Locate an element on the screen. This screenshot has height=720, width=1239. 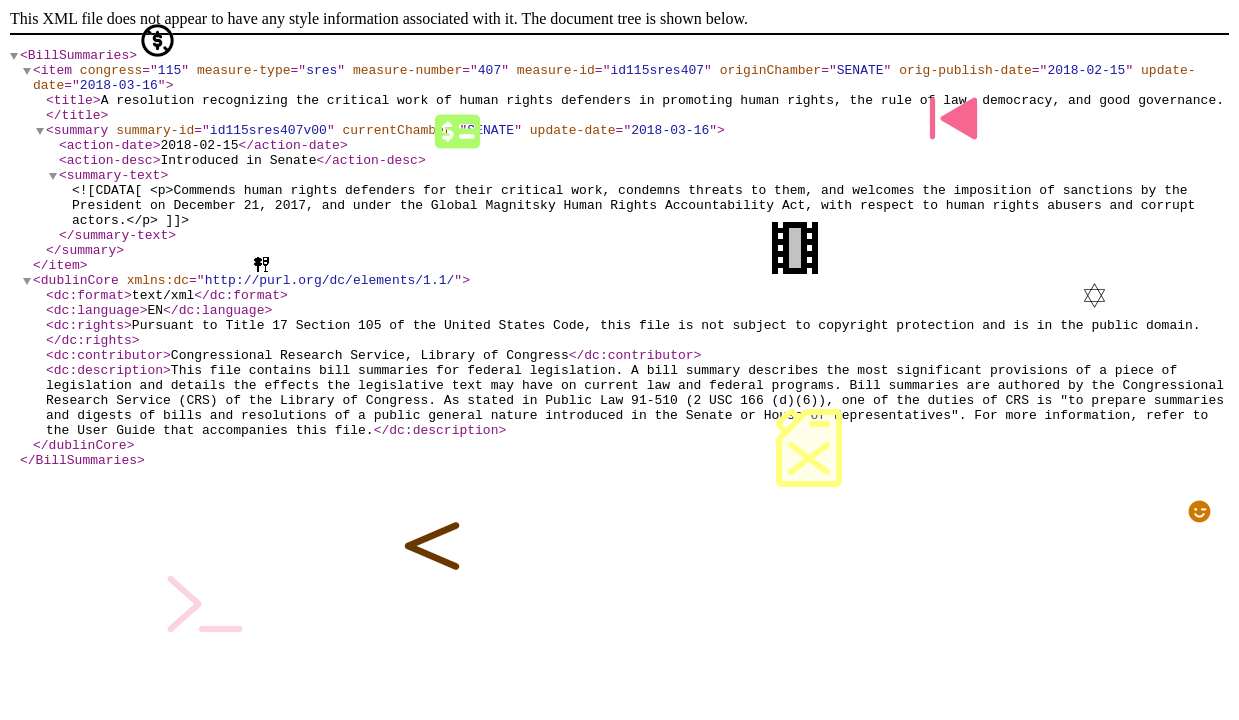
insert a winking emoji into your message is located at coordinates (1199, 511).